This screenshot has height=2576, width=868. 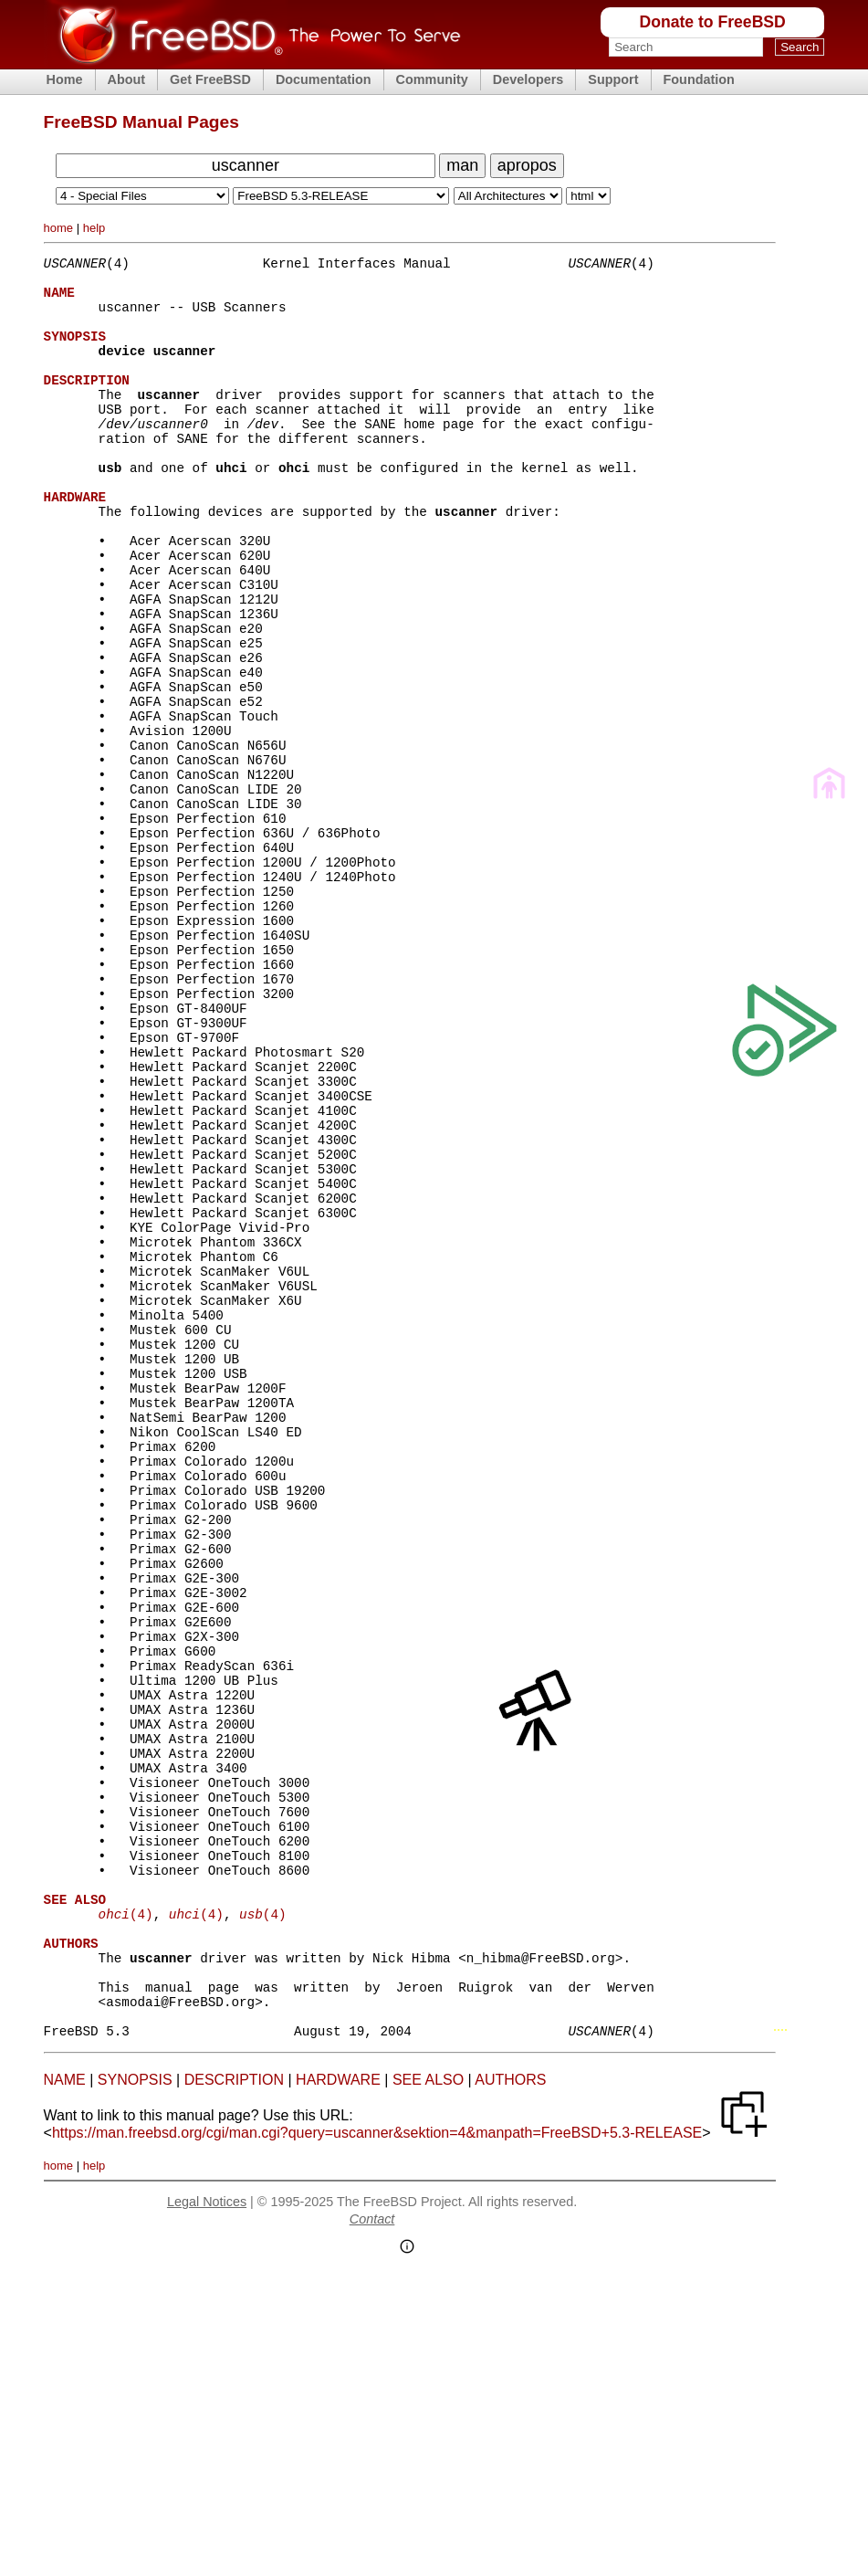 What do you see at coordinates (786, 1025) in the screenshot?
I see `run all tests with code coverage` at bounding box center [786, 1025].